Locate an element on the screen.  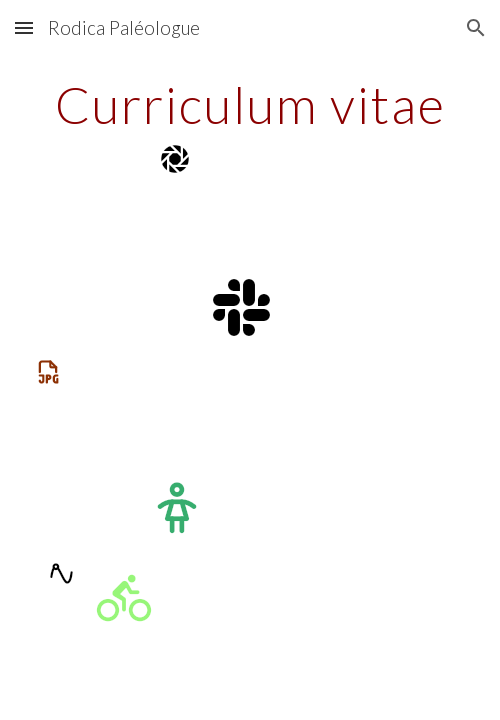
access bike-sharing or cycling options is located at coordinates (124, 598).